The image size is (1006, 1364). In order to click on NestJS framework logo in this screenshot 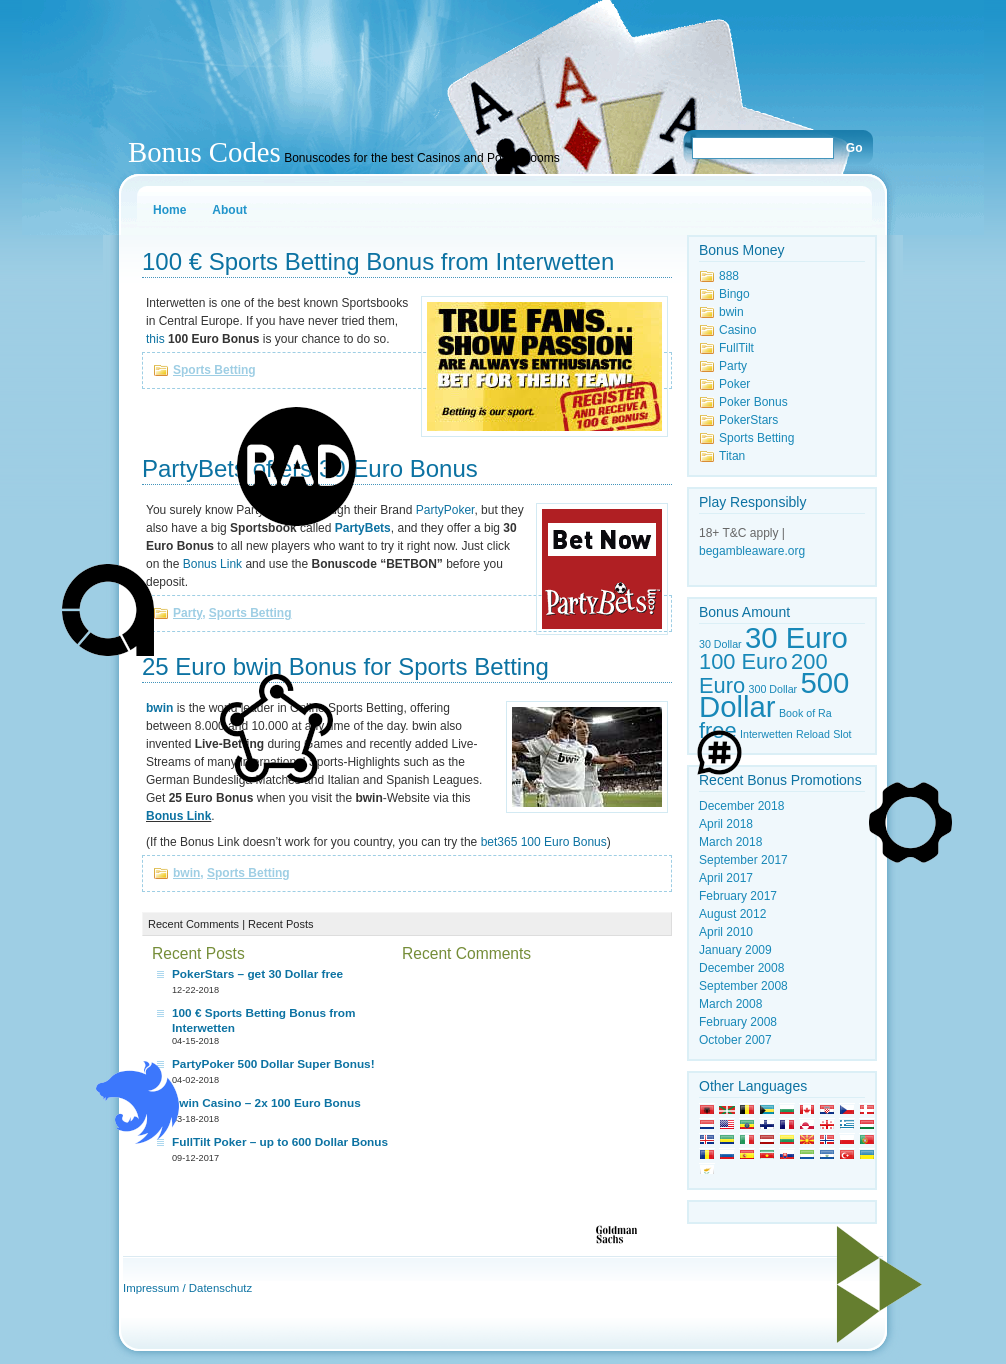, I will do `click(137, 1102)`.